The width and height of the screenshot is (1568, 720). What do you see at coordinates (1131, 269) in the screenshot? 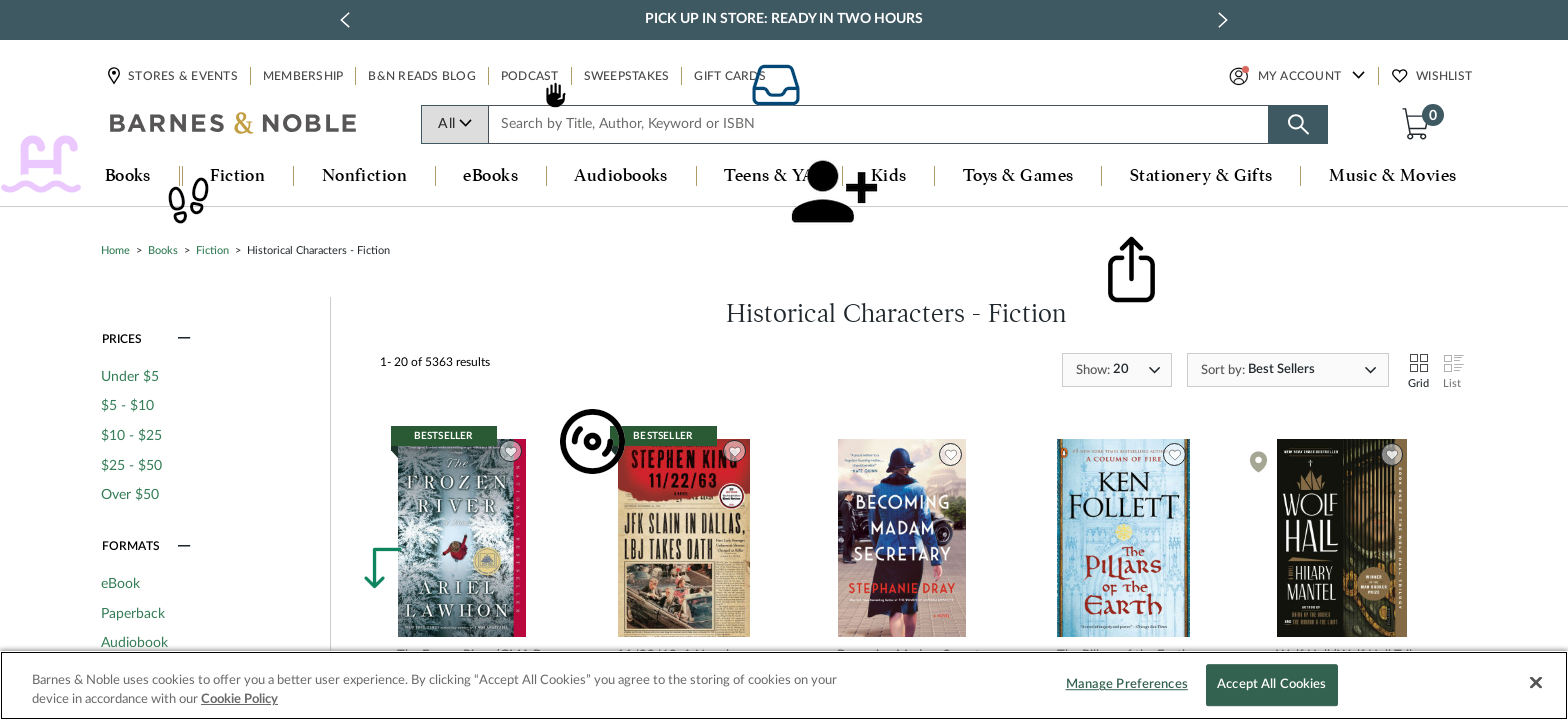
I see `share content to another app or service` at bounding box center [1131, 269].